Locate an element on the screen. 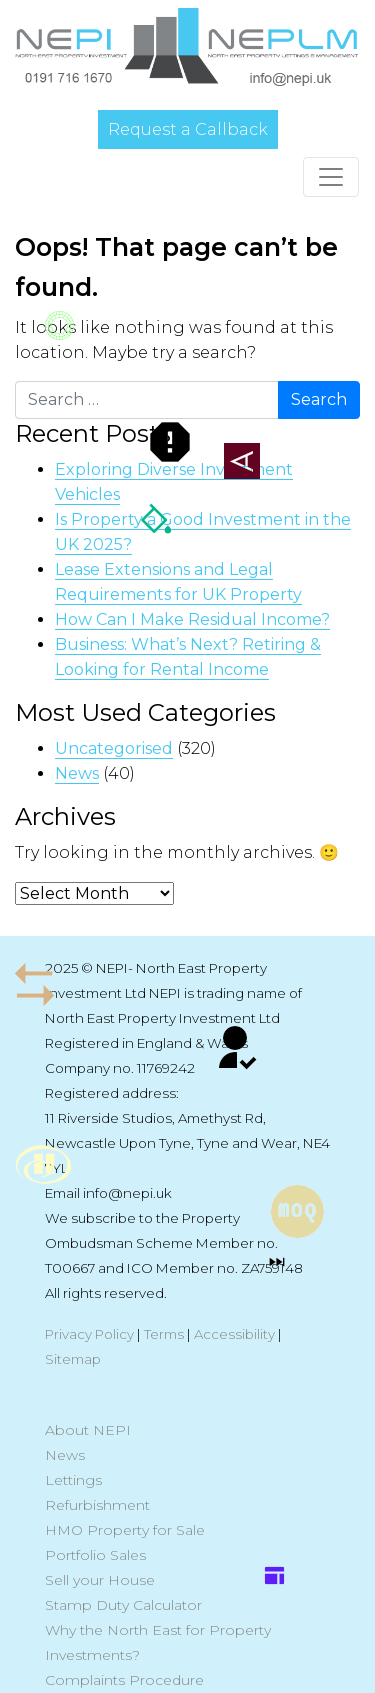 This screenshot has height=1693, width=375. skip to the end of the track is located at coordinates (277, 1262).